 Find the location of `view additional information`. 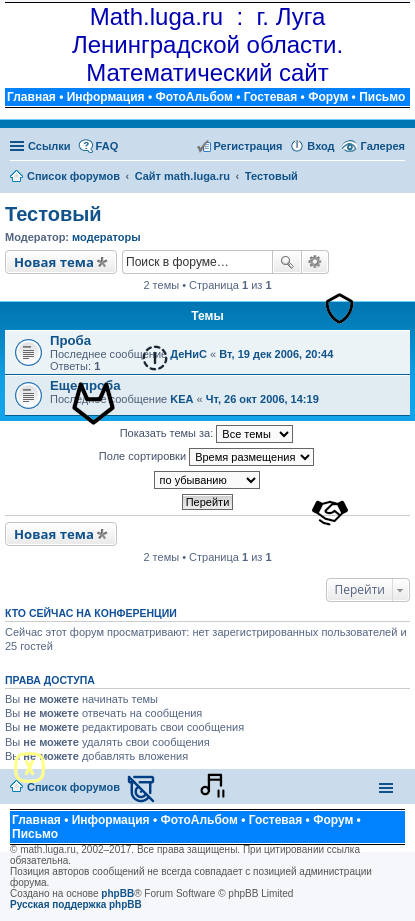

view additional information is located at coordinates (155, 358).